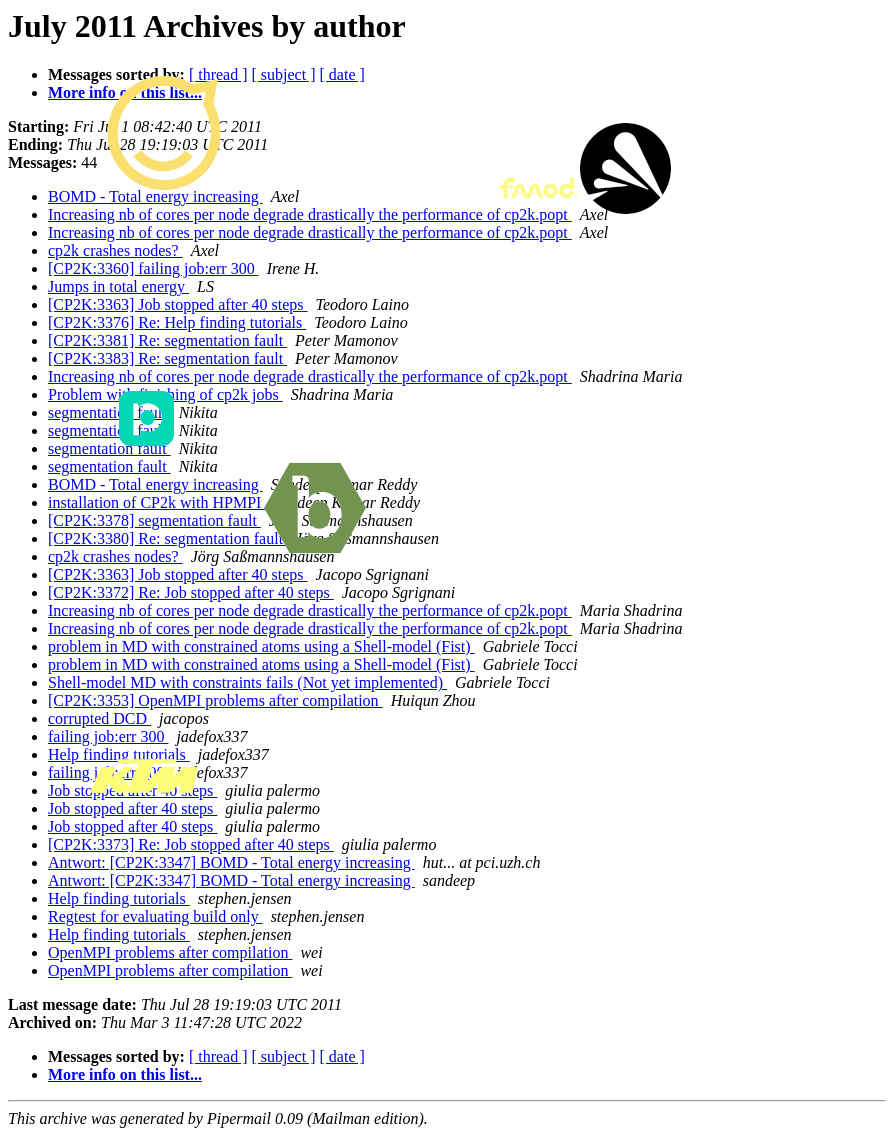 This screenshot has height=1136, width=894. I want to click on open pixiv app, so click(146, 418).